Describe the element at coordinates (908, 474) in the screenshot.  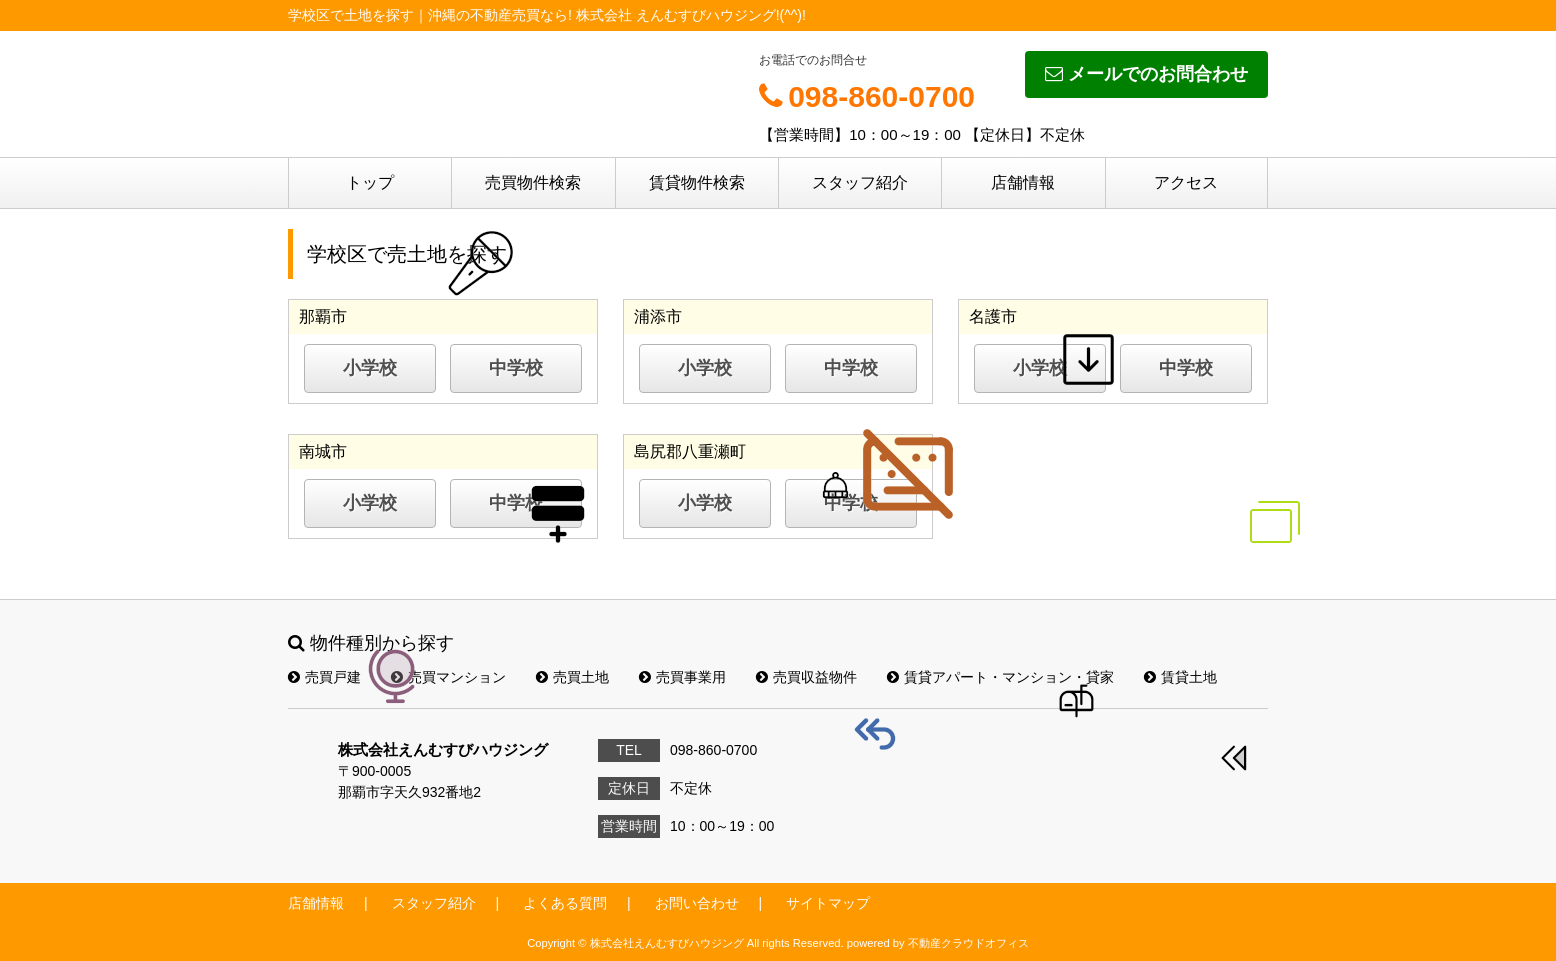
I see `disable keyboard input` at that location.